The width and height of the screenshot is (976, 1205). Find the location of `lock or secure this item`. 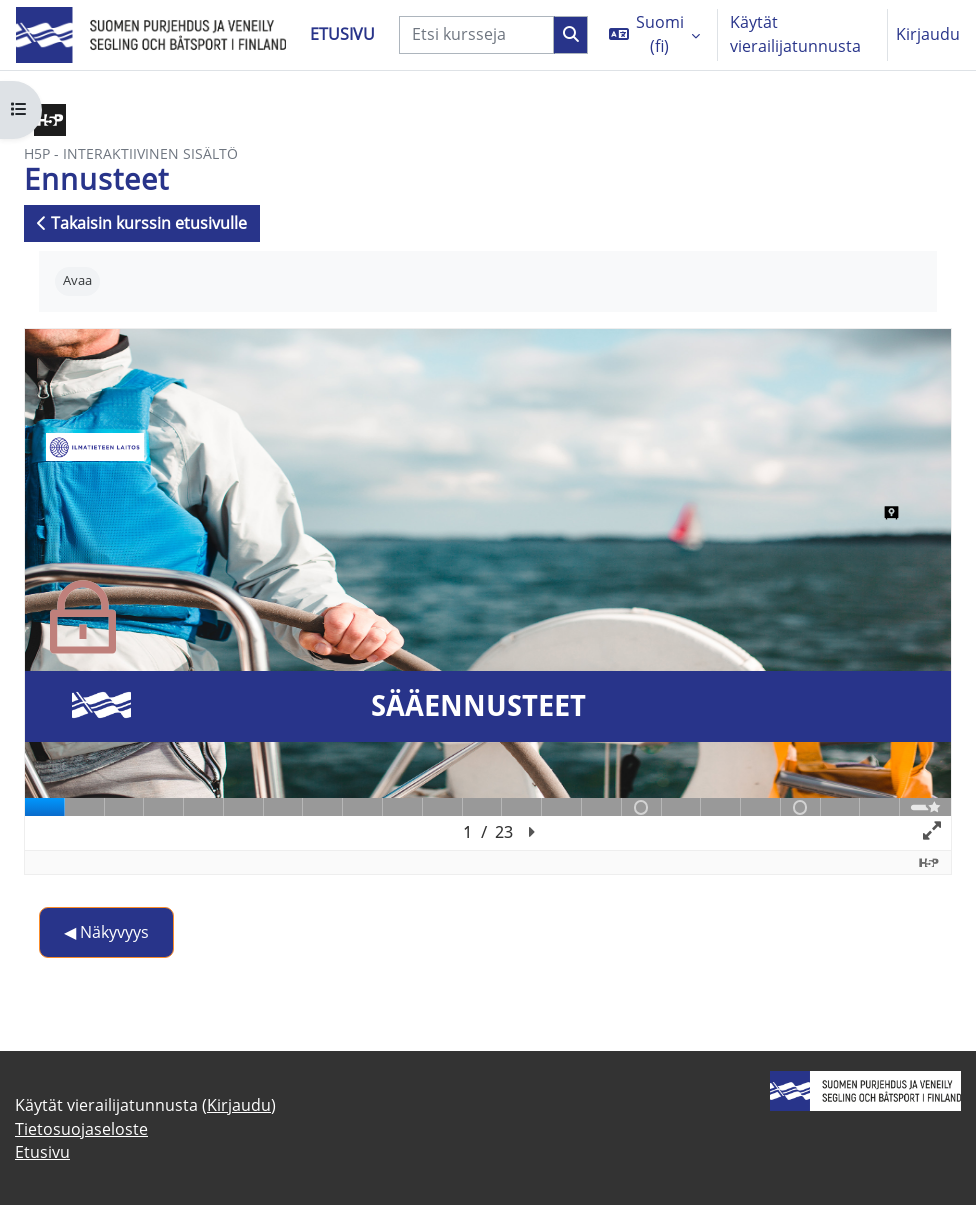

lock or secure this item is located at coordinates (83, 617).